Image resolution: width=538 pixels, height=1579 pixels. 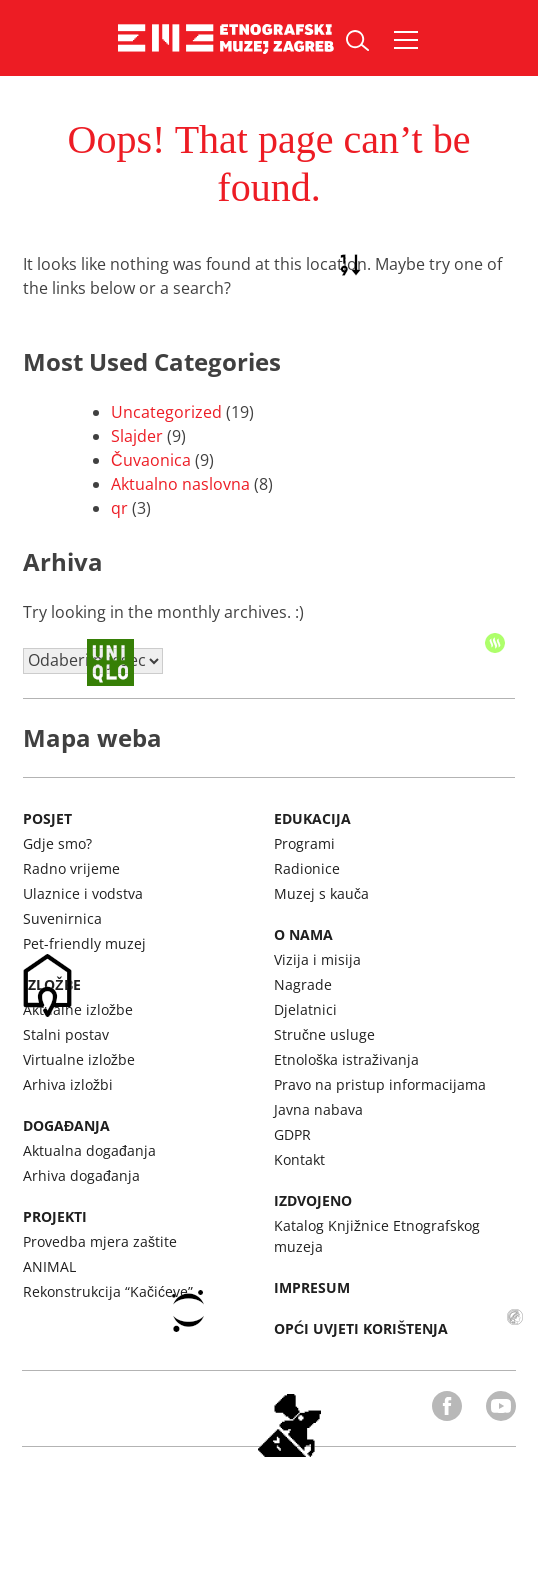 What do you see at coordinates (110, 662) in the screenshot?
I see `open the Uniqlo app or website` at bounding box center [110, 662].